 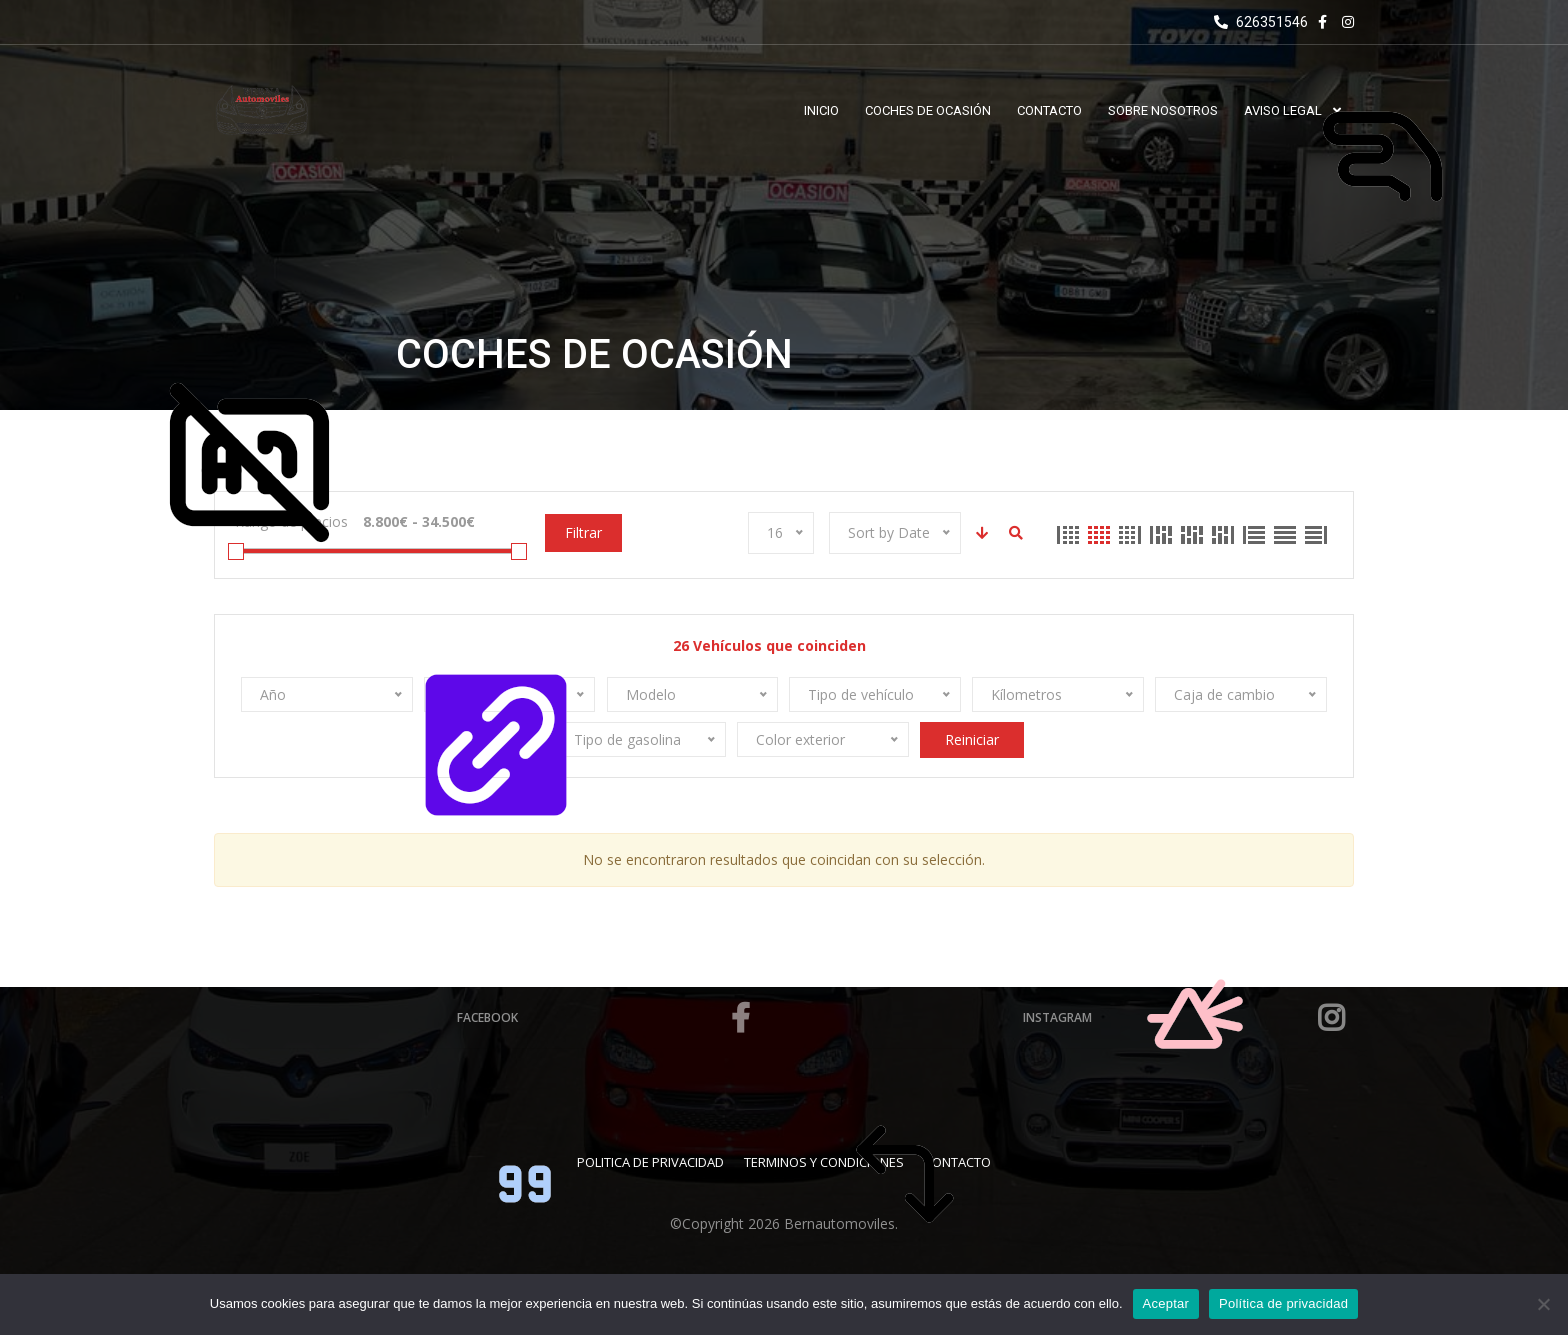 What do you see at coordinates (905, 1174) in the screenshot?
I see `move or resize element diagonally to bottom-left` at bounding box center [905, 1174].